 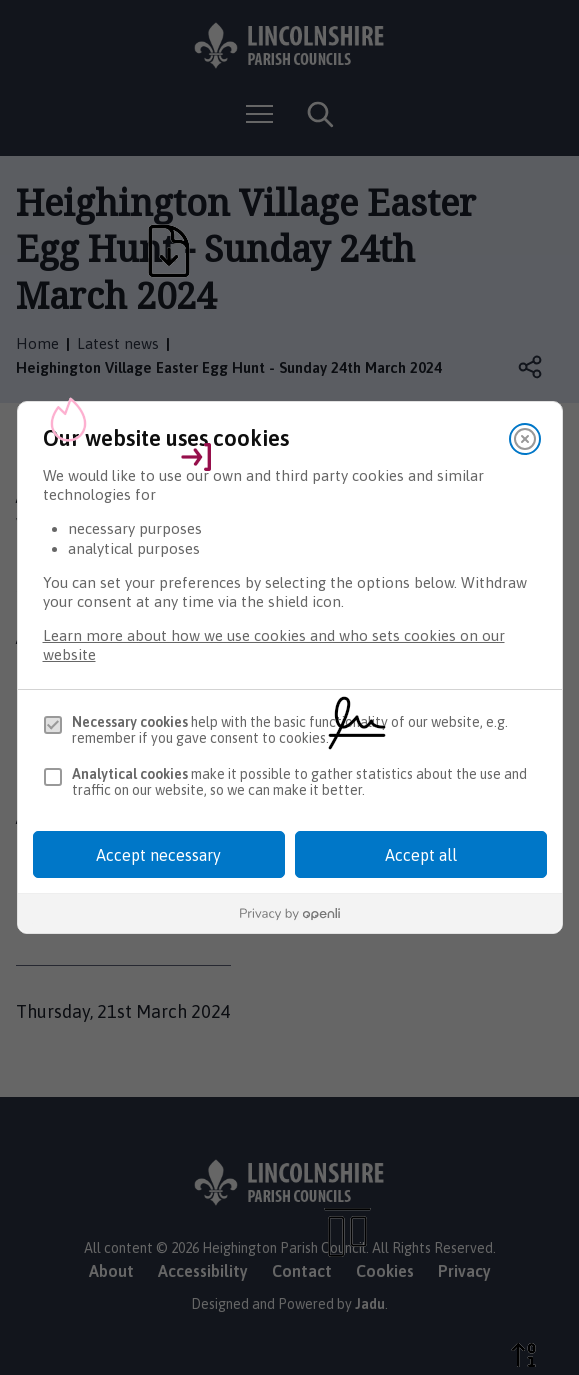 What do you see at coordinates (347, 1231) in the screenshot?
I see `align selected objects to the top edge` at bounding box center [347, 1231].